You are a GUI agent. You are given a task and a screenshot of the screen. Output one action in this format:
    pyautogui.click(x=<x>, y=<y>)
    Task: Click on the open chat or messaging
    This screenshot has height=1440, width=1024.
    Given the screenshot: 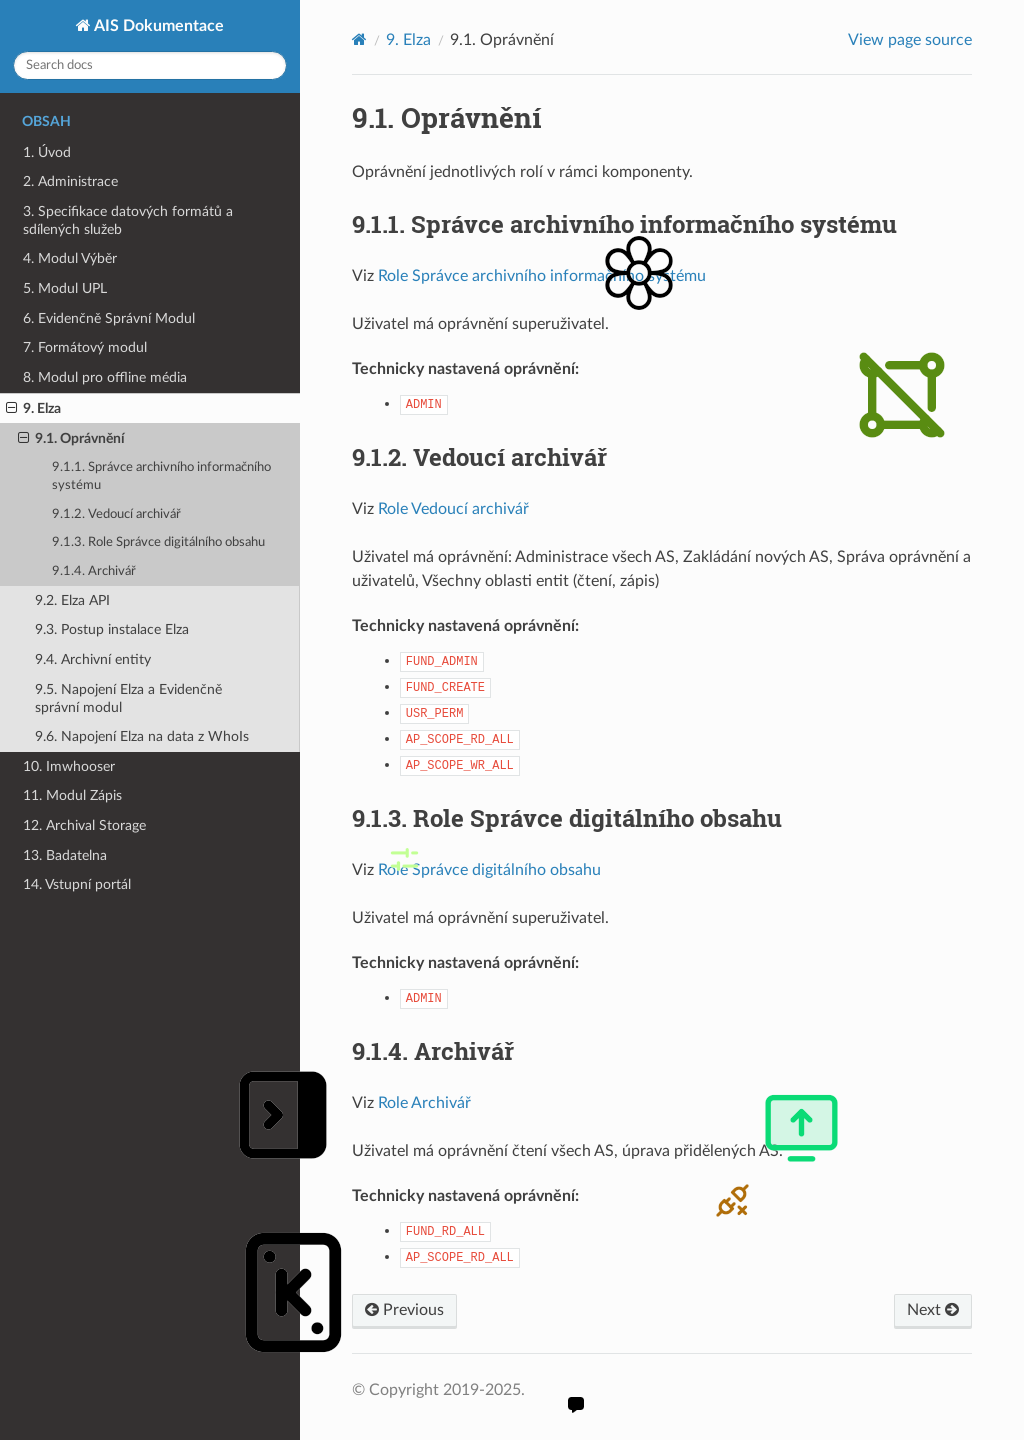 What is the action you would take?
    pyautogui.click(x=576, y=1404)
    